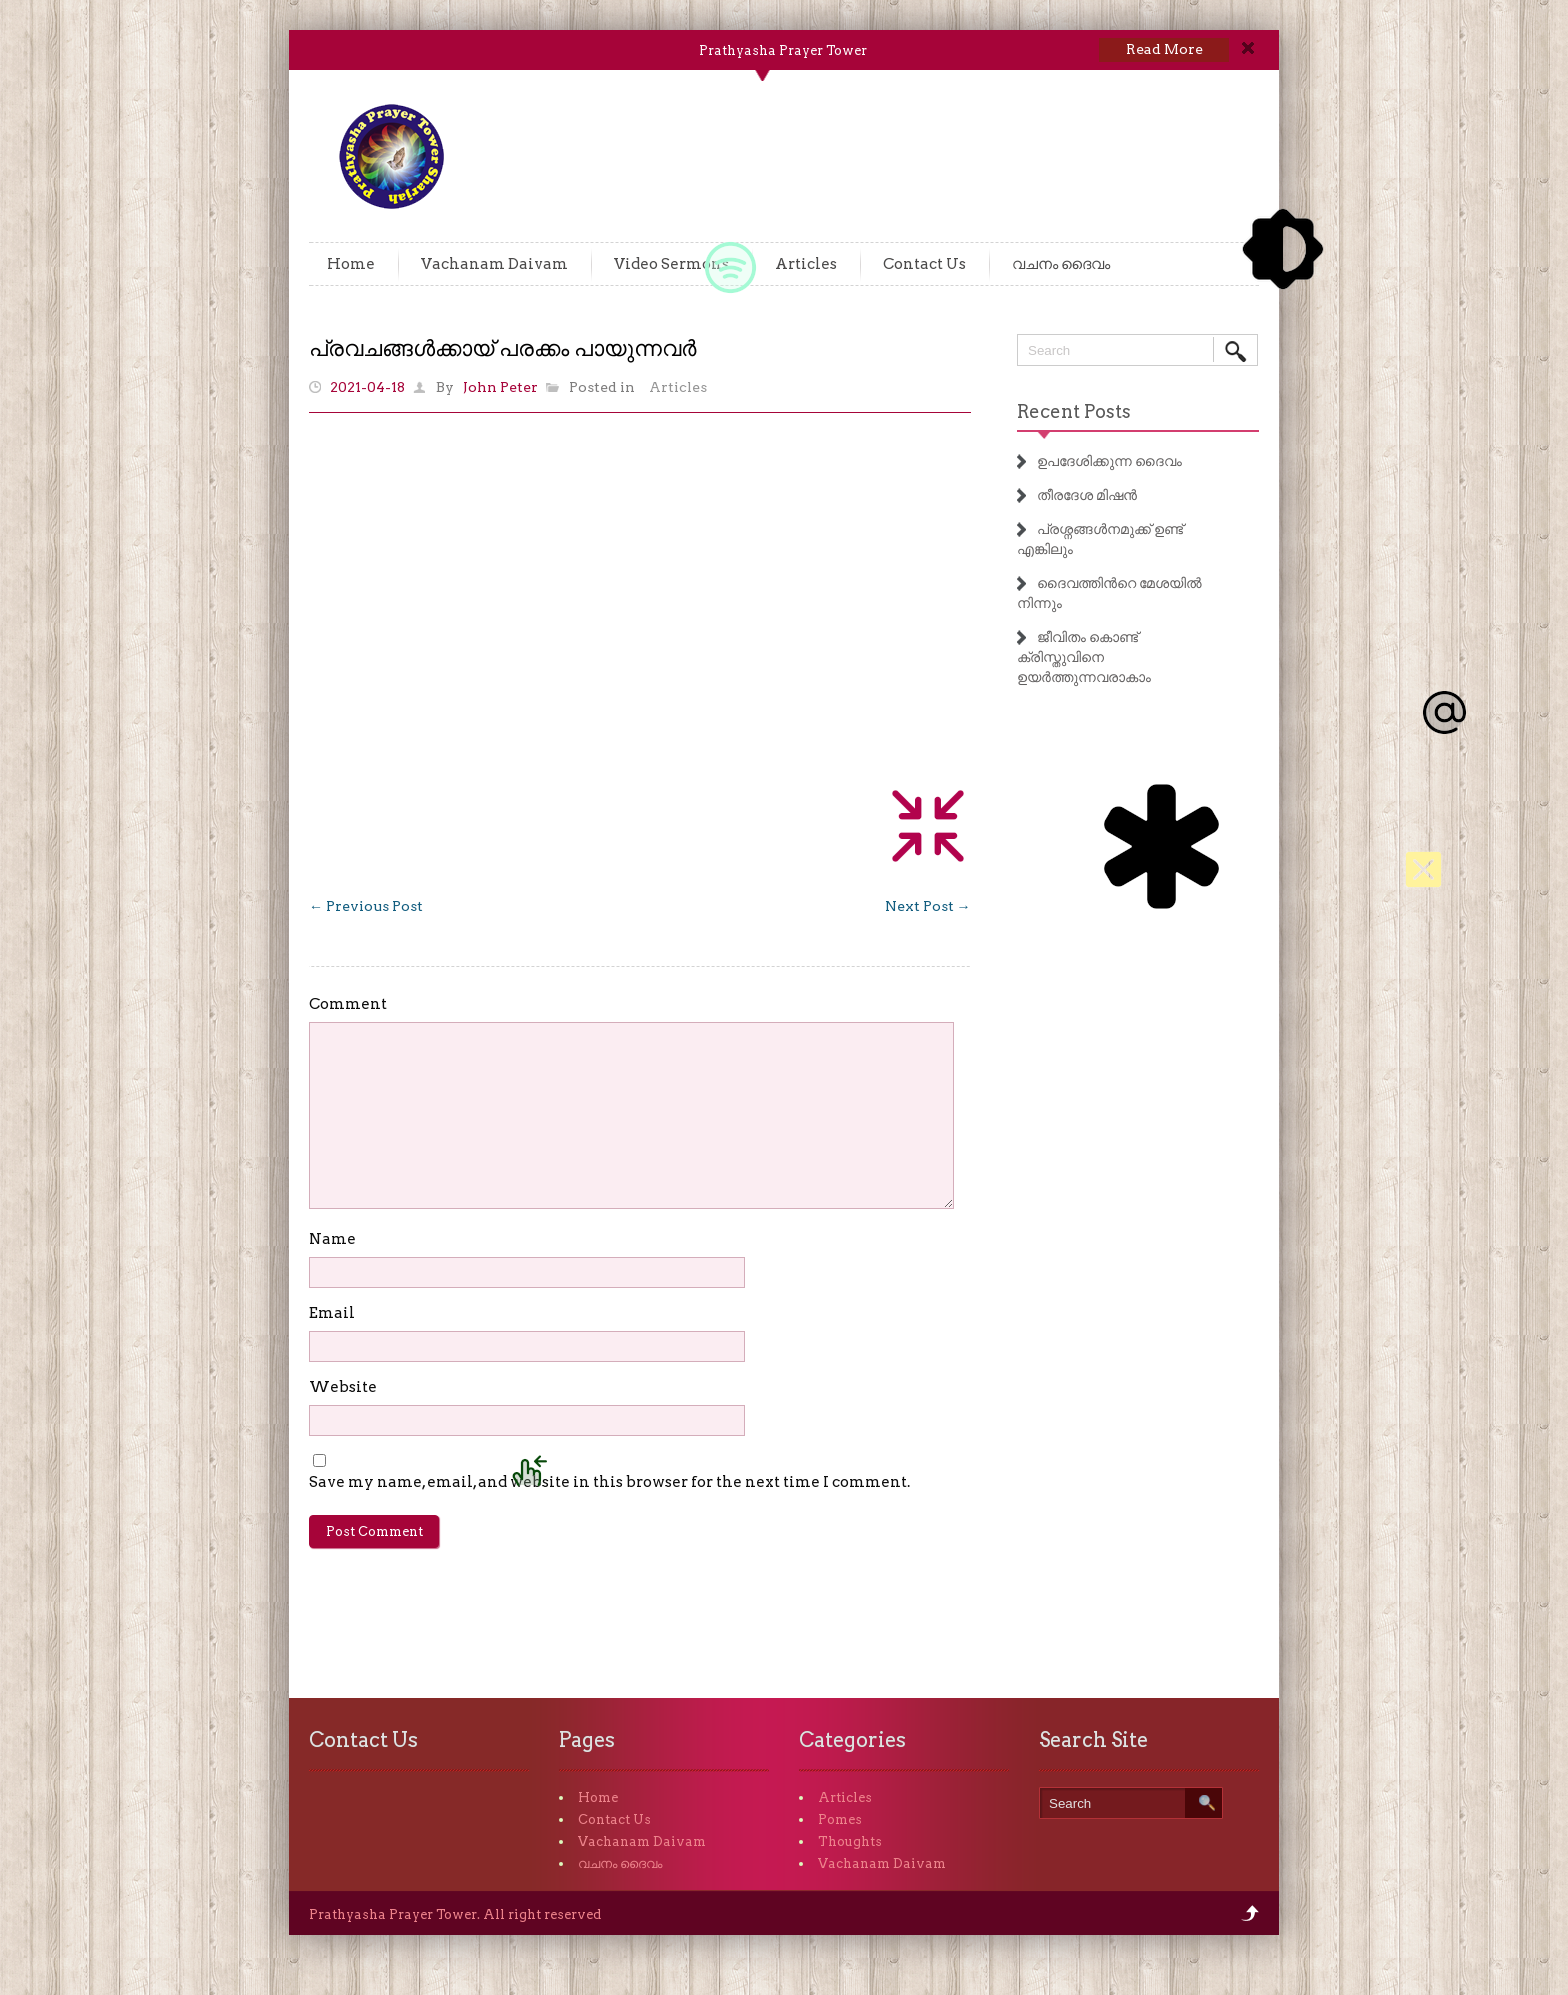 Image resolution: width=1568 pixels, height=1995 pixels. Describe the element at coordinates (730, 267) in the screenshot. I see `open Spotify app` at that location.